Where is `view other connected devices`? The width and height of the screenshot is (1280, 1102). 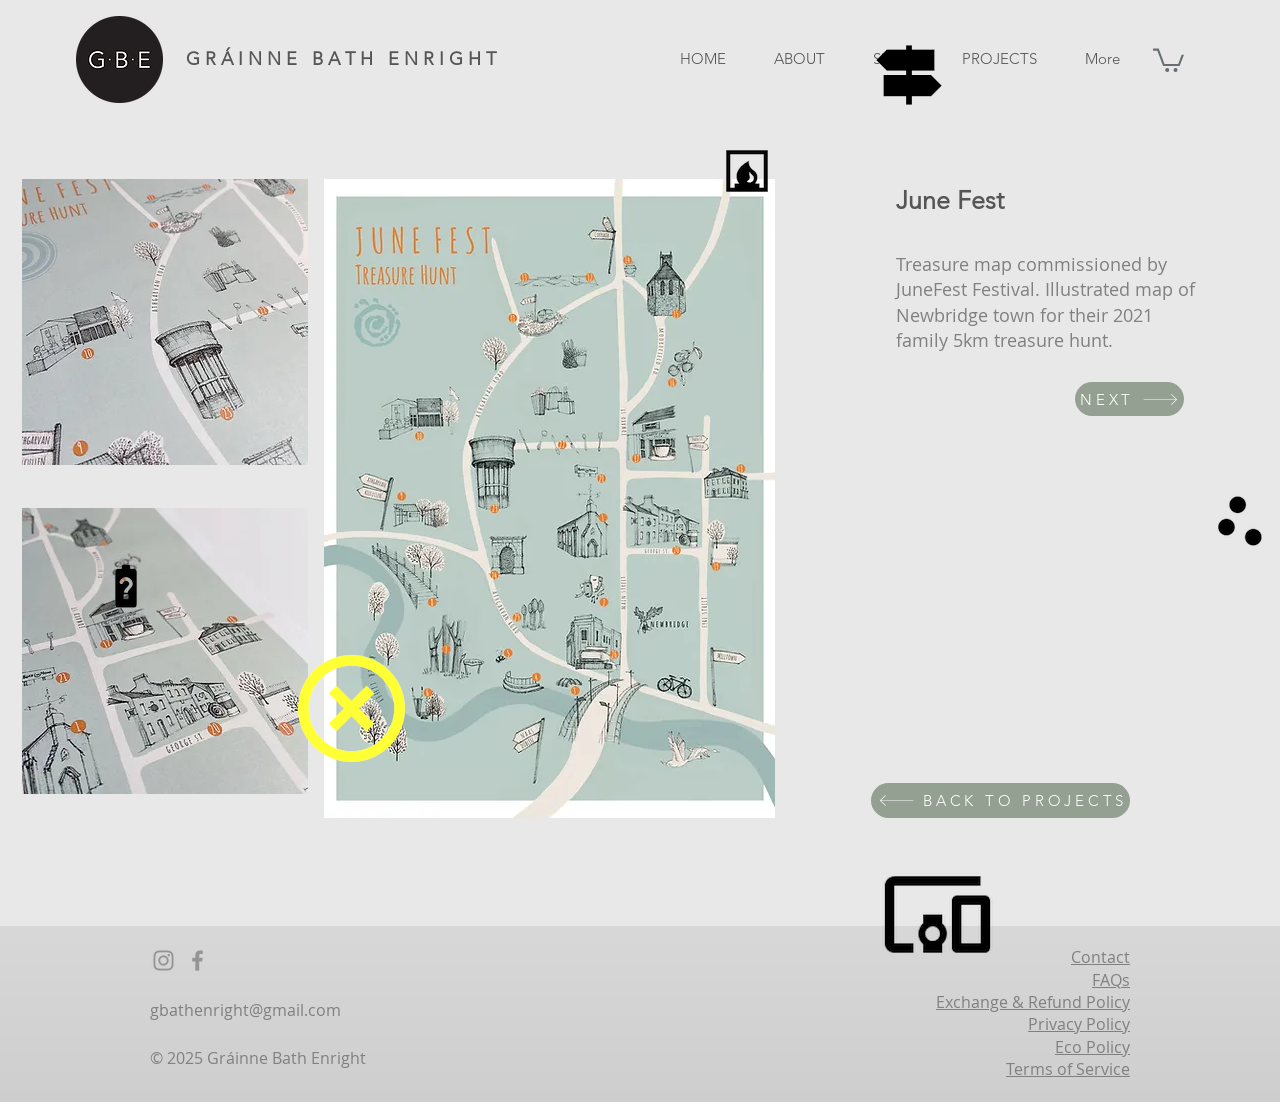 view other connected devices is located at coordinates (937, 914).